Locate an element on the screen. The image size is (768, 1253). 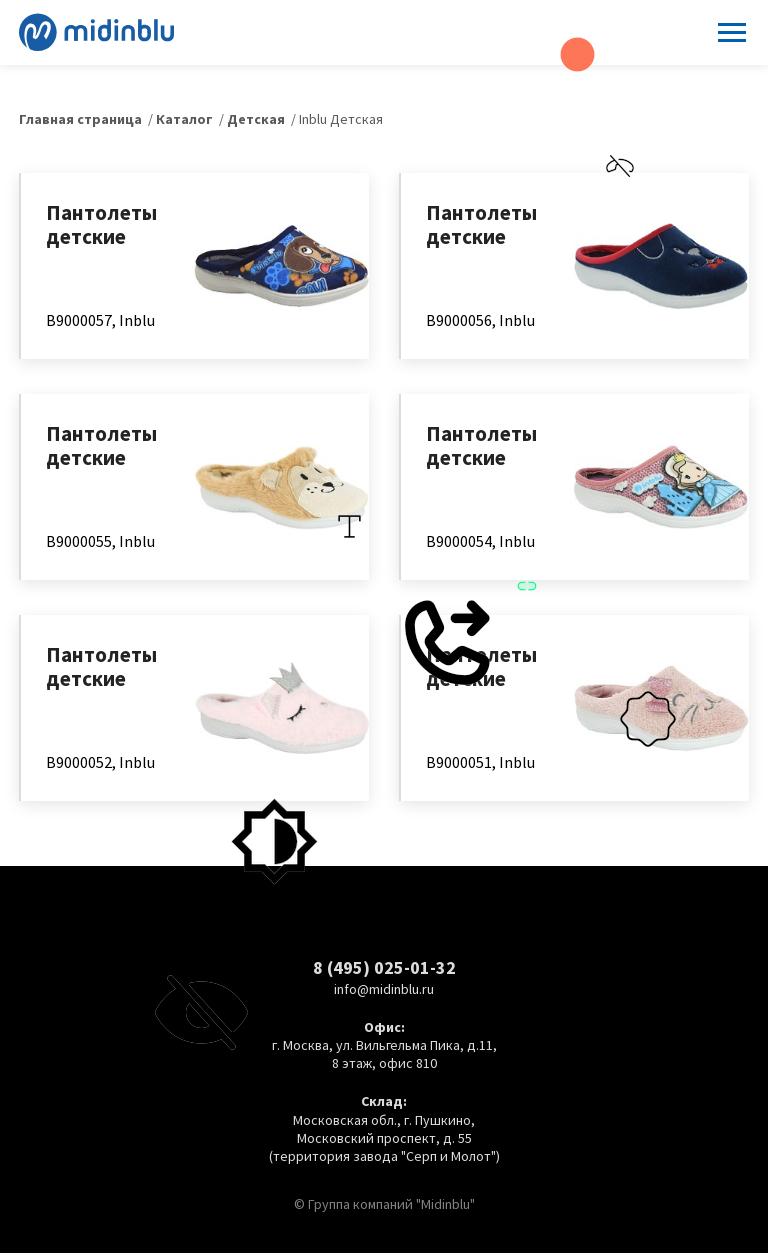
transfer an active call to another person is located at coordinates (449, 641).